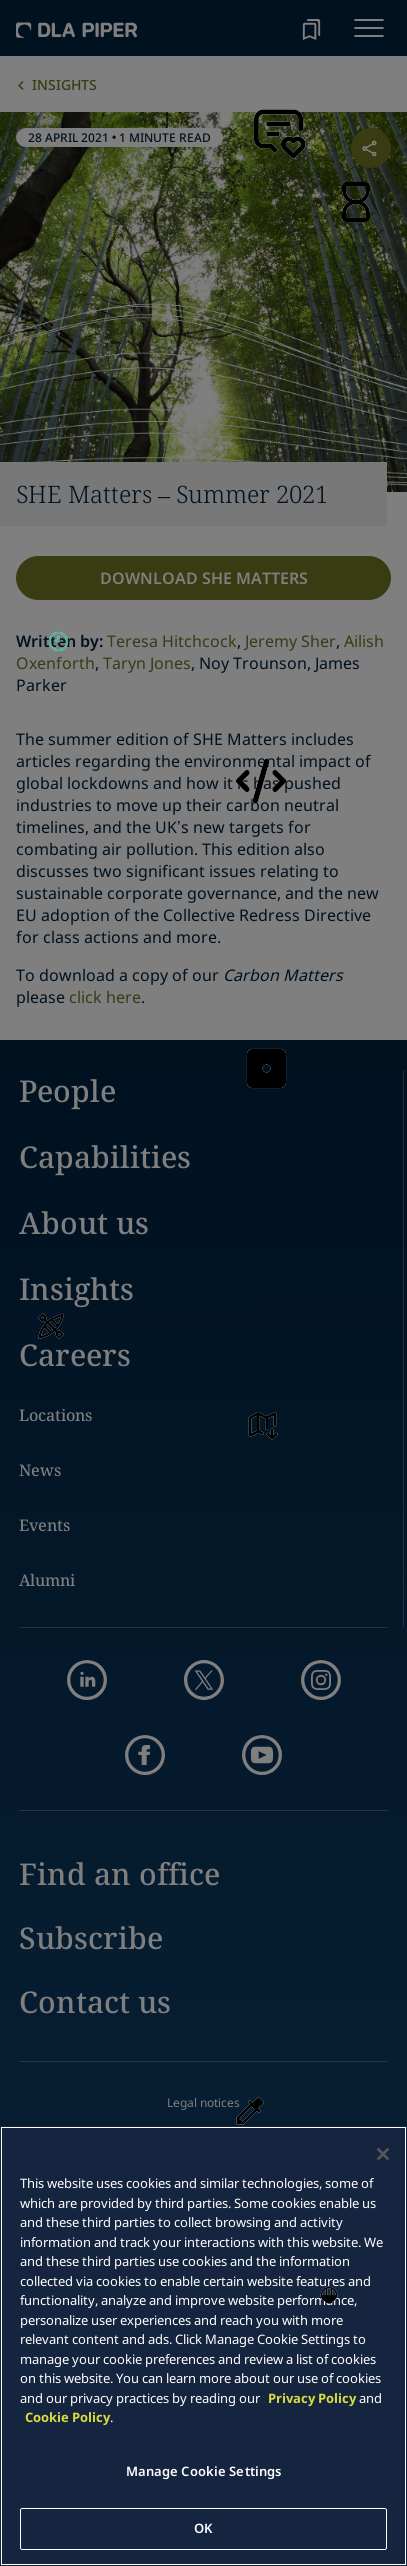  Describe the element at coordinates (261, 781) in the screenshot. I see `view or edit source code` at that location.